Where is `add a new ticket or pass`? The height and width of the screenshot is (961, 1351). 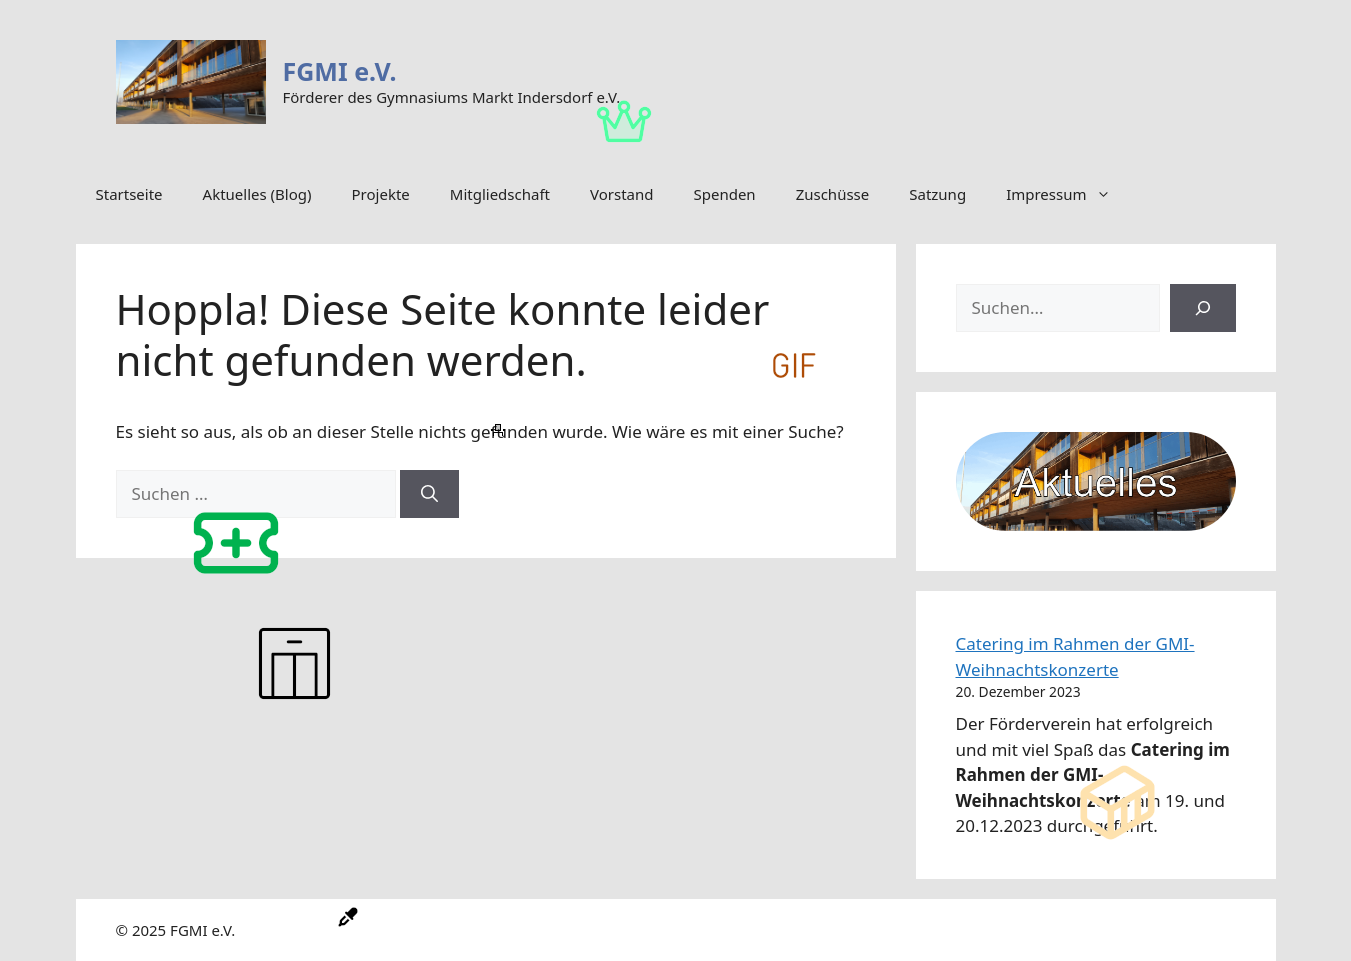
add a new ticket or pass is located at coordinates (236, 543).